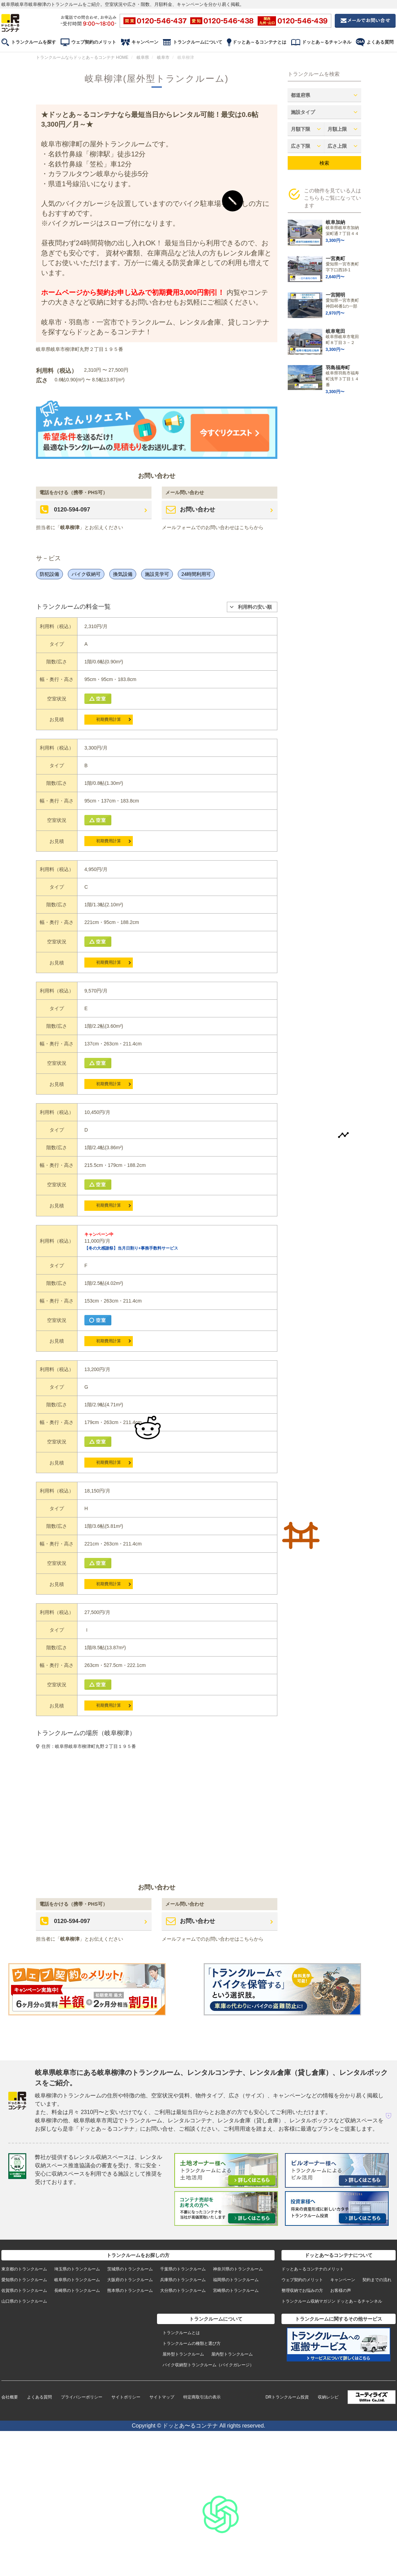 The height and width of the screenshot is (2576, 397). I want to click on view bridge or infrastructure information, so click(301, 1535).